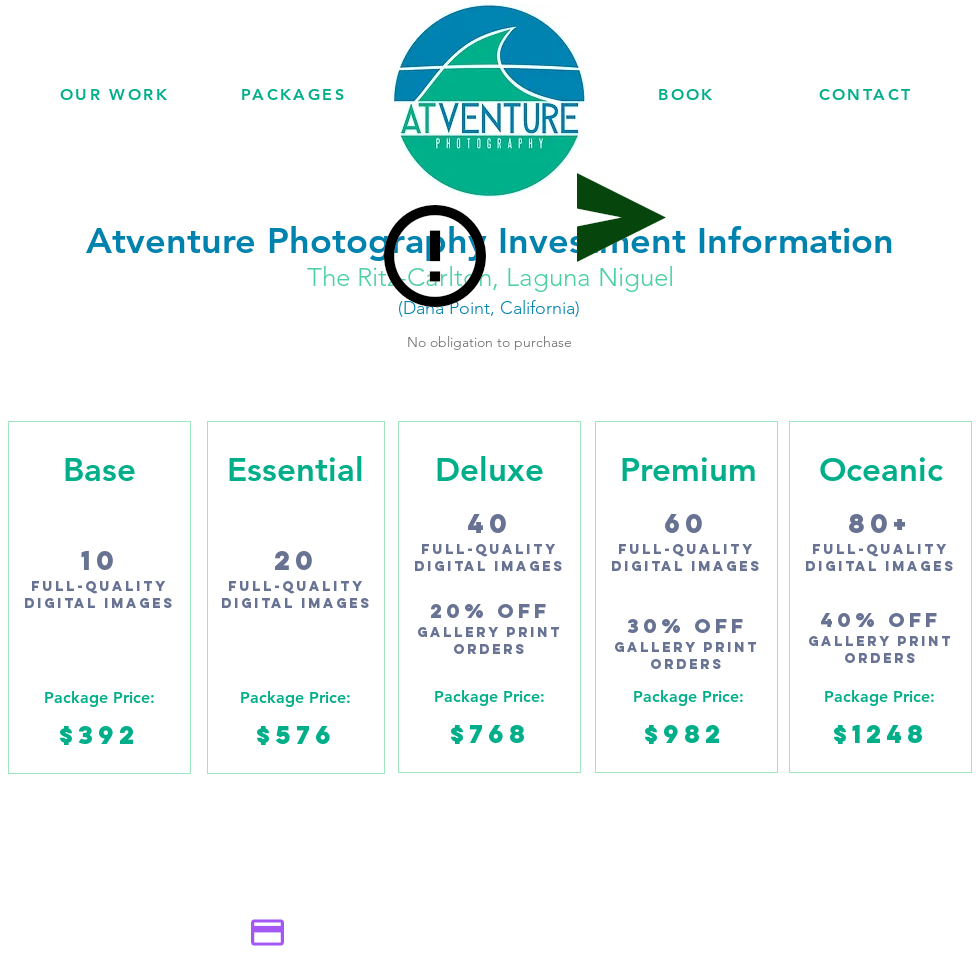 The height and width of the screenshot is (961, 980). I want to click on manage payment methods, so click(267, 932).